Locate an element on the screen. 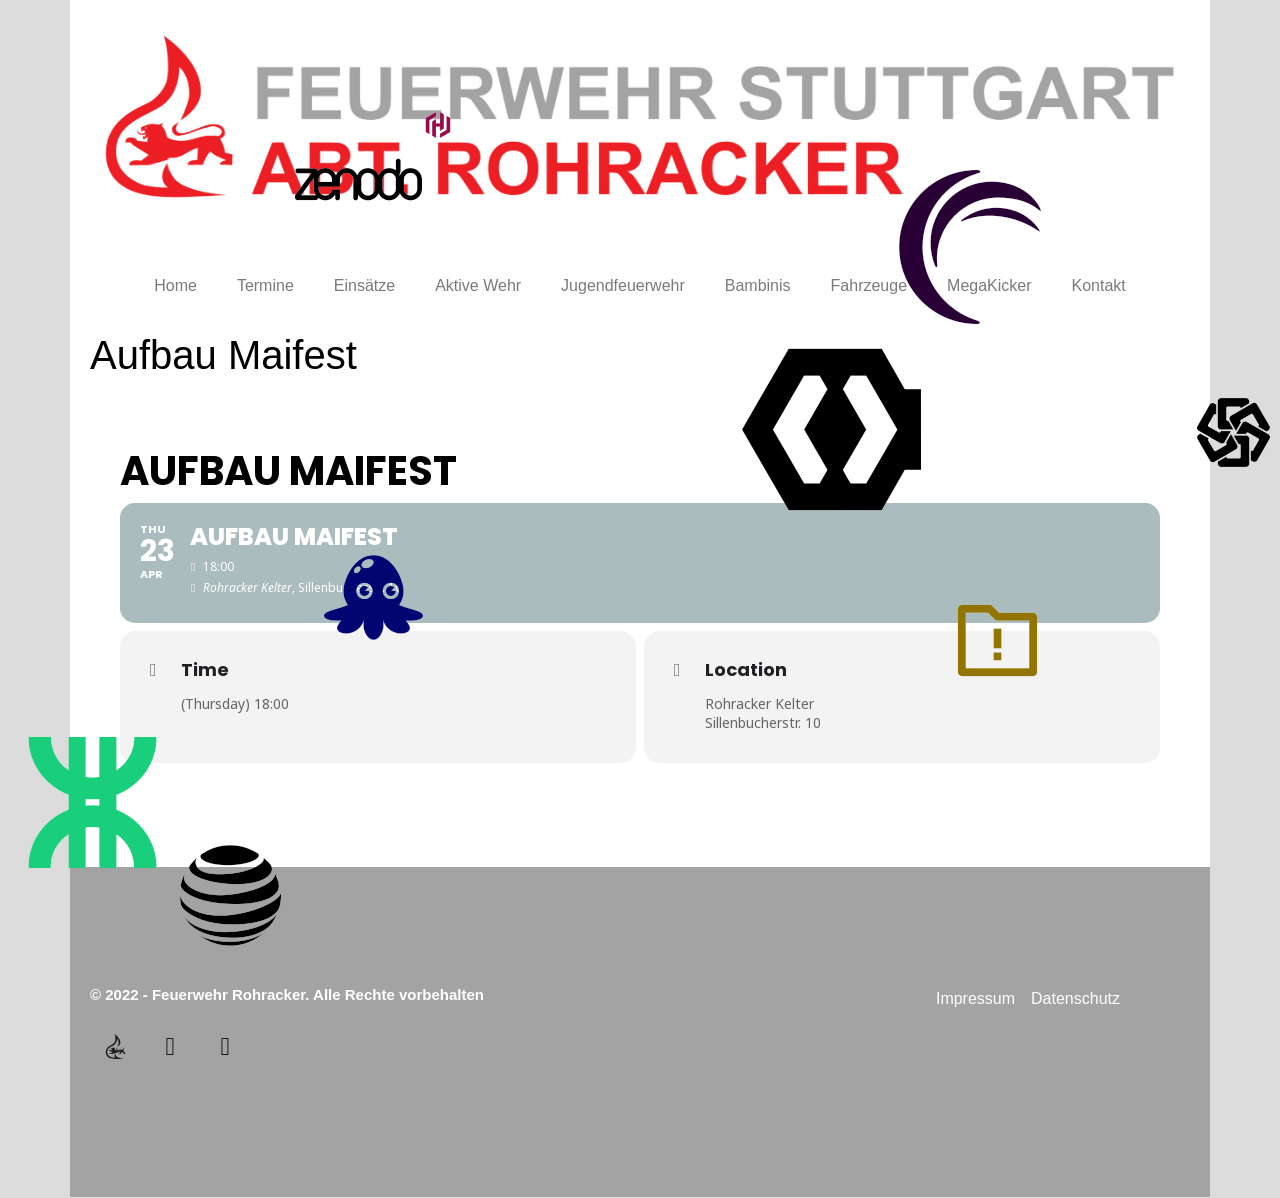  folder contains items that need attention is located at coordinates (997, 640).